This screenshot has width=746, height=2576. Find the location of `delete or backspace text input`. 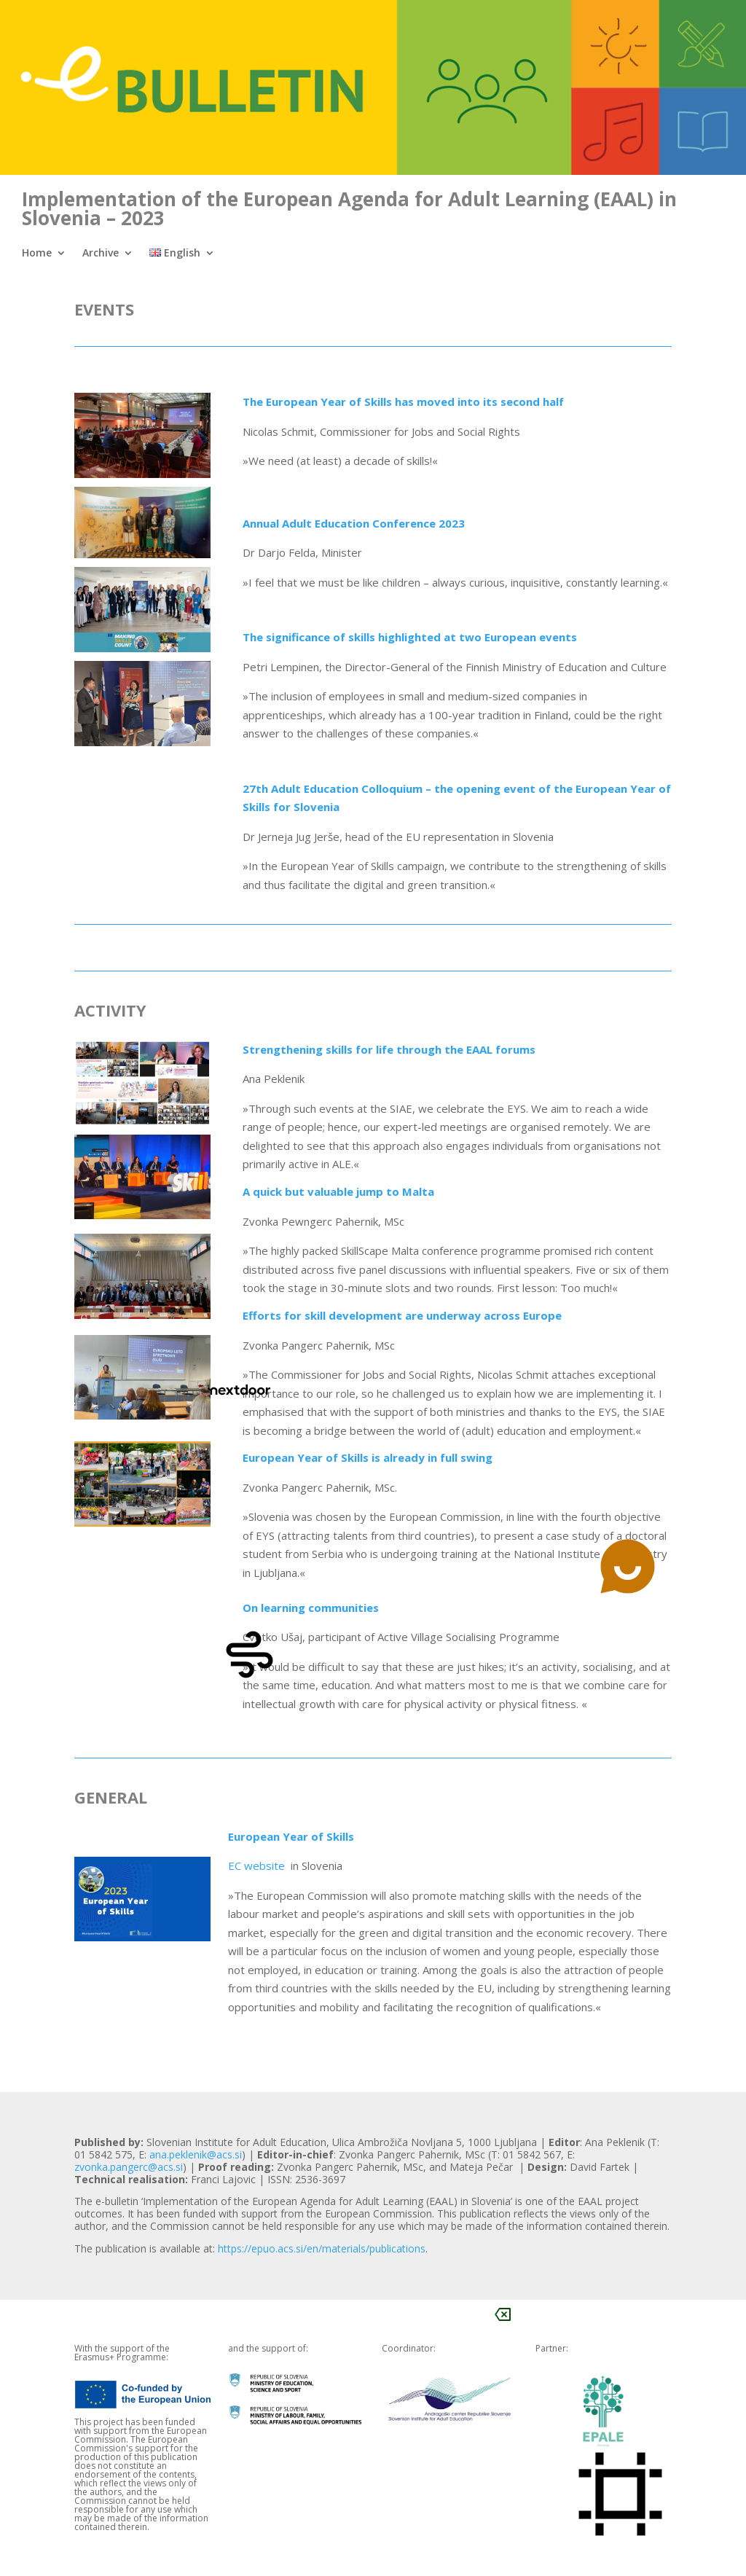

delete or backspace text input is located at coordinates (503, 2314).